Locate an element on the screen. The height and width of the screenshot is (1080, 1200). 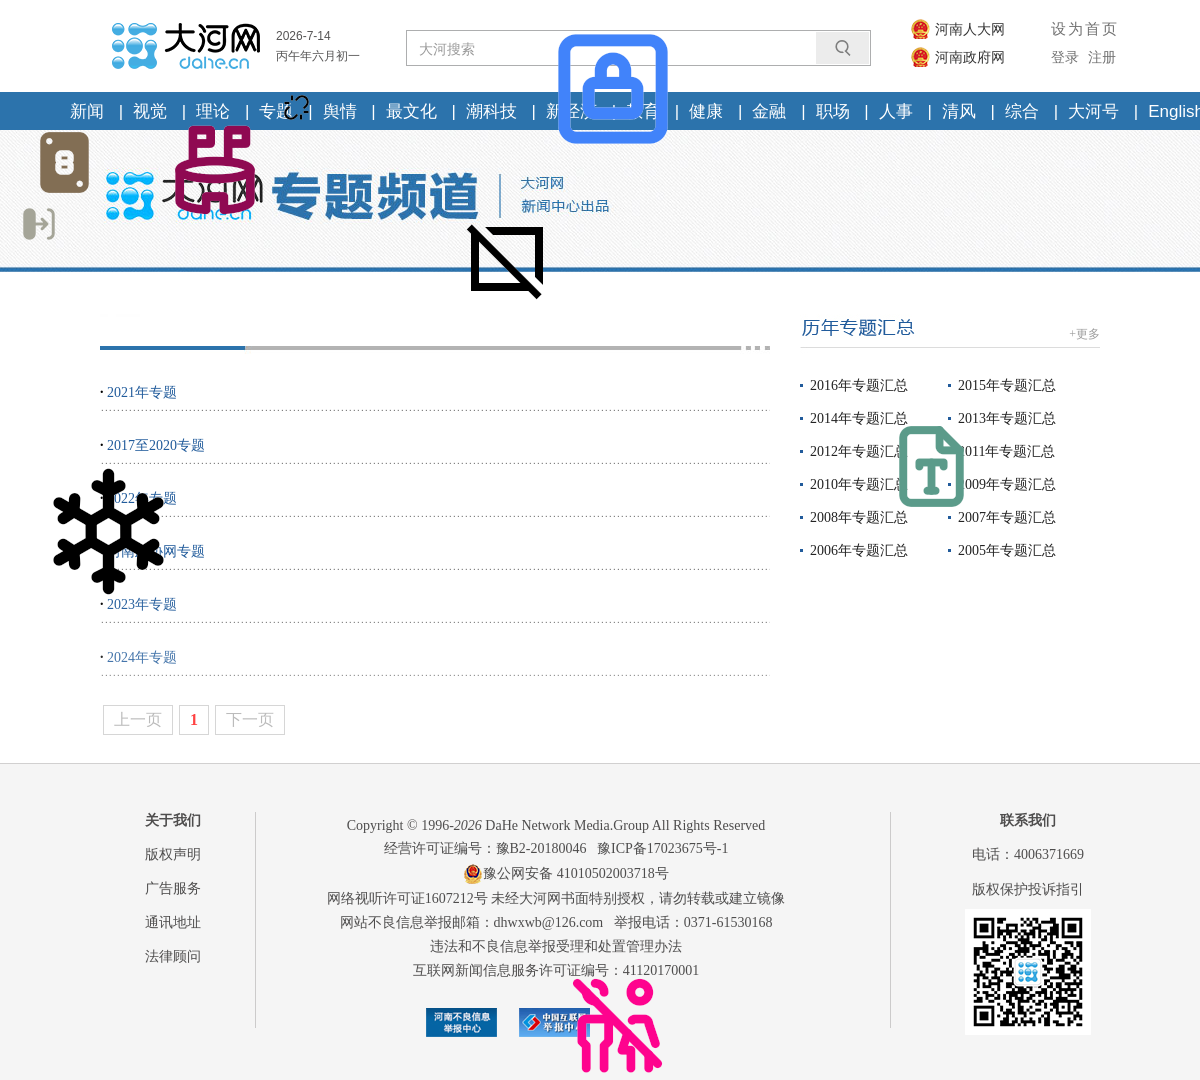
open a text or typography file is located at coordinates (931, 466).